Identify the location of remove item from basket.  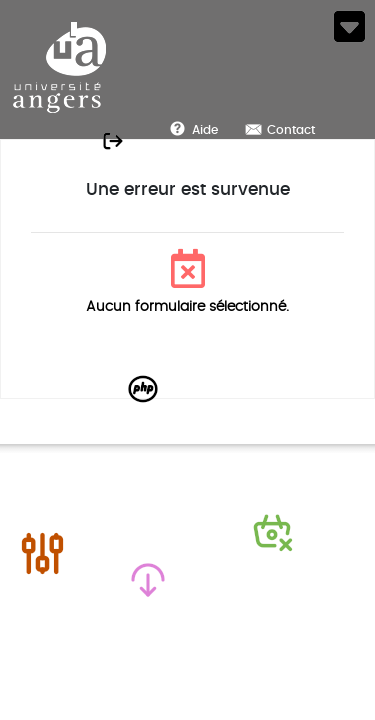
(272, 531).